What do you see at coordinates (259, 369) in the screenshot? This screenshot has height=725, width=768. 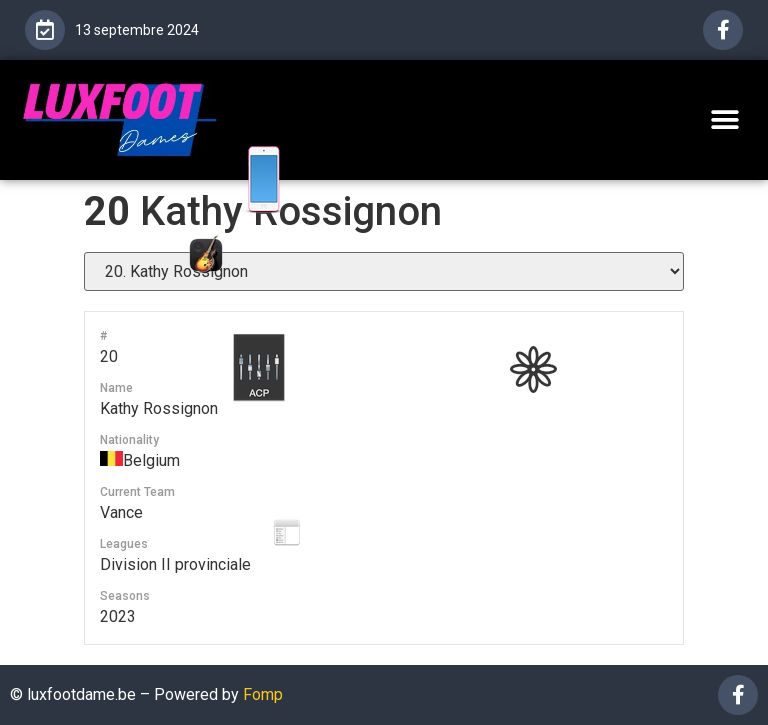 I see `open audio control panel settings` at bounding box center [259, 369].